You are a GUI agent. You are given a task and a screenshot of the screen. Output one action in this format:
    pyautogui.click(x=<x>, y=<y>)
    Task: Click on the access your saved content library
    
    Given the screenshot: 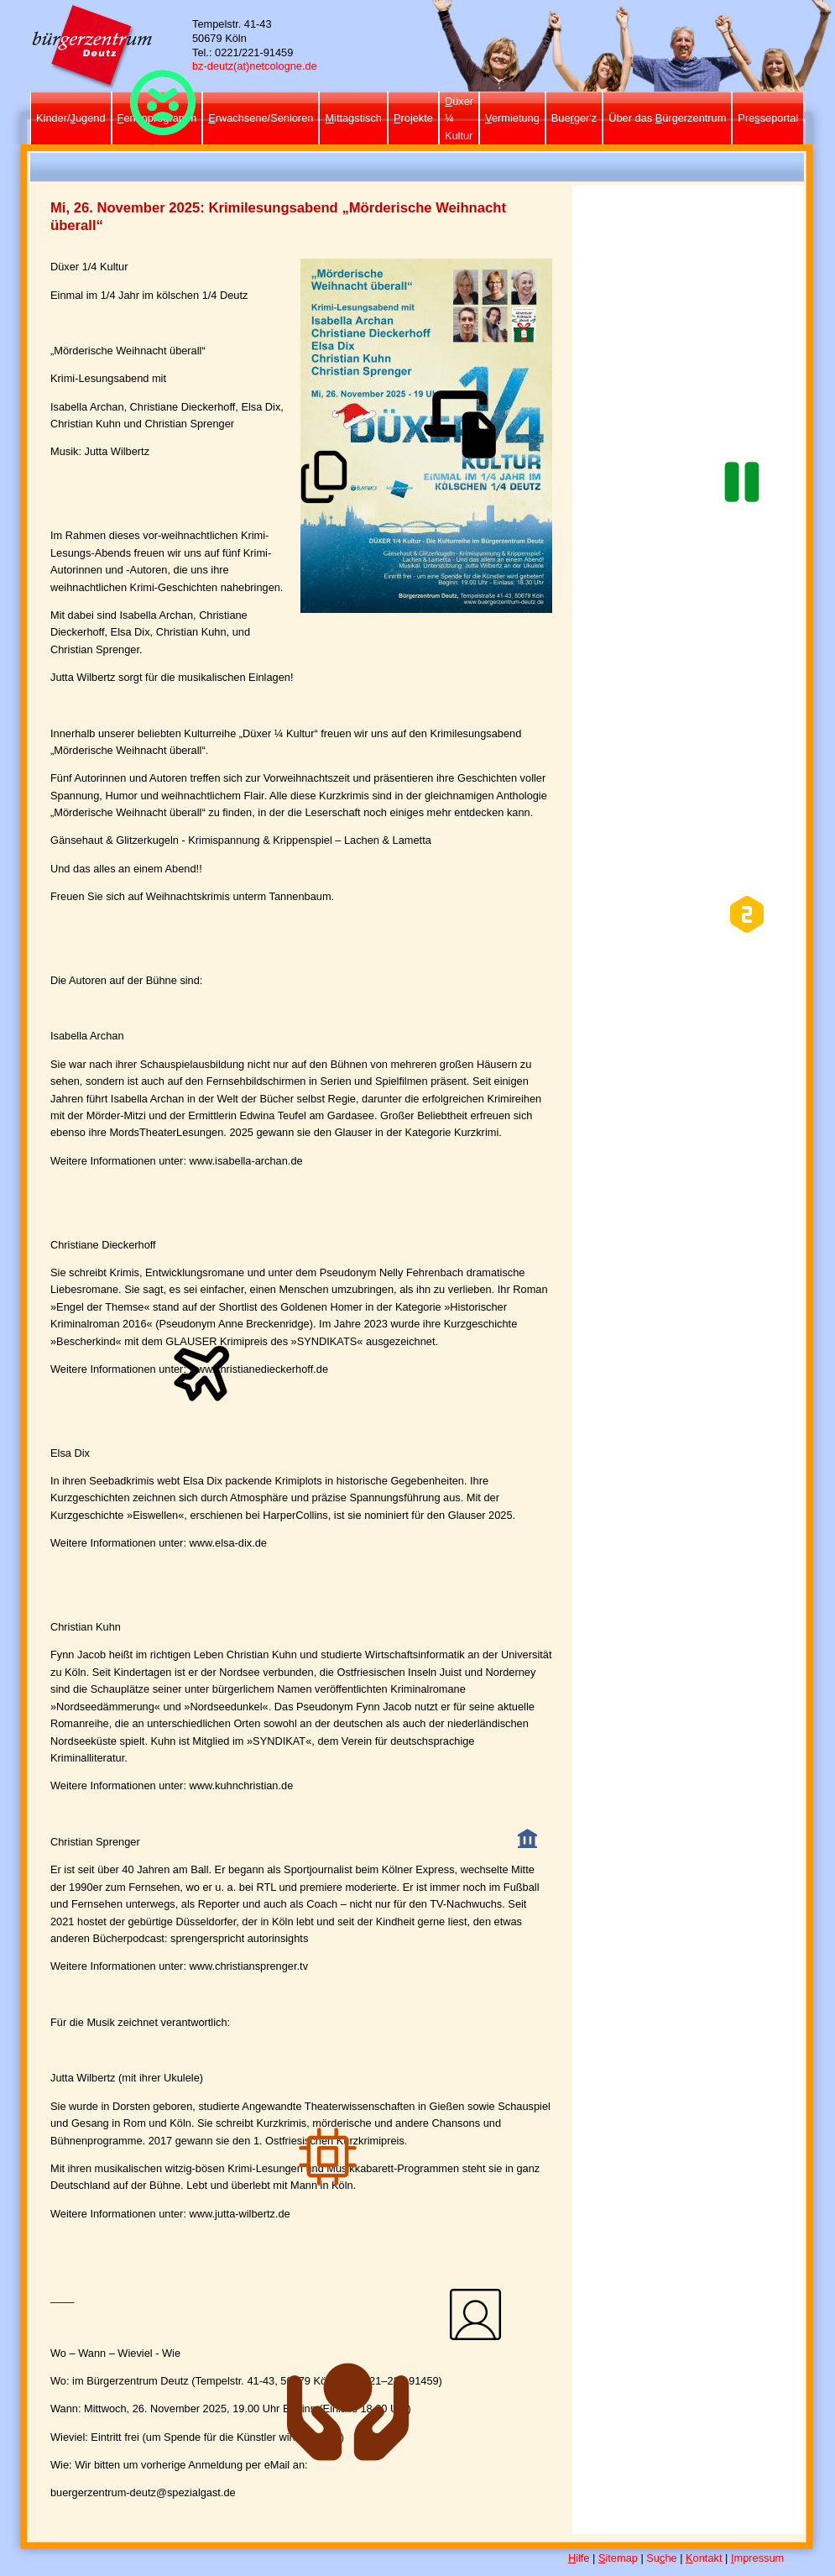 What is the action you would take?
    pyautogui.click(x=527, y=1838)
    